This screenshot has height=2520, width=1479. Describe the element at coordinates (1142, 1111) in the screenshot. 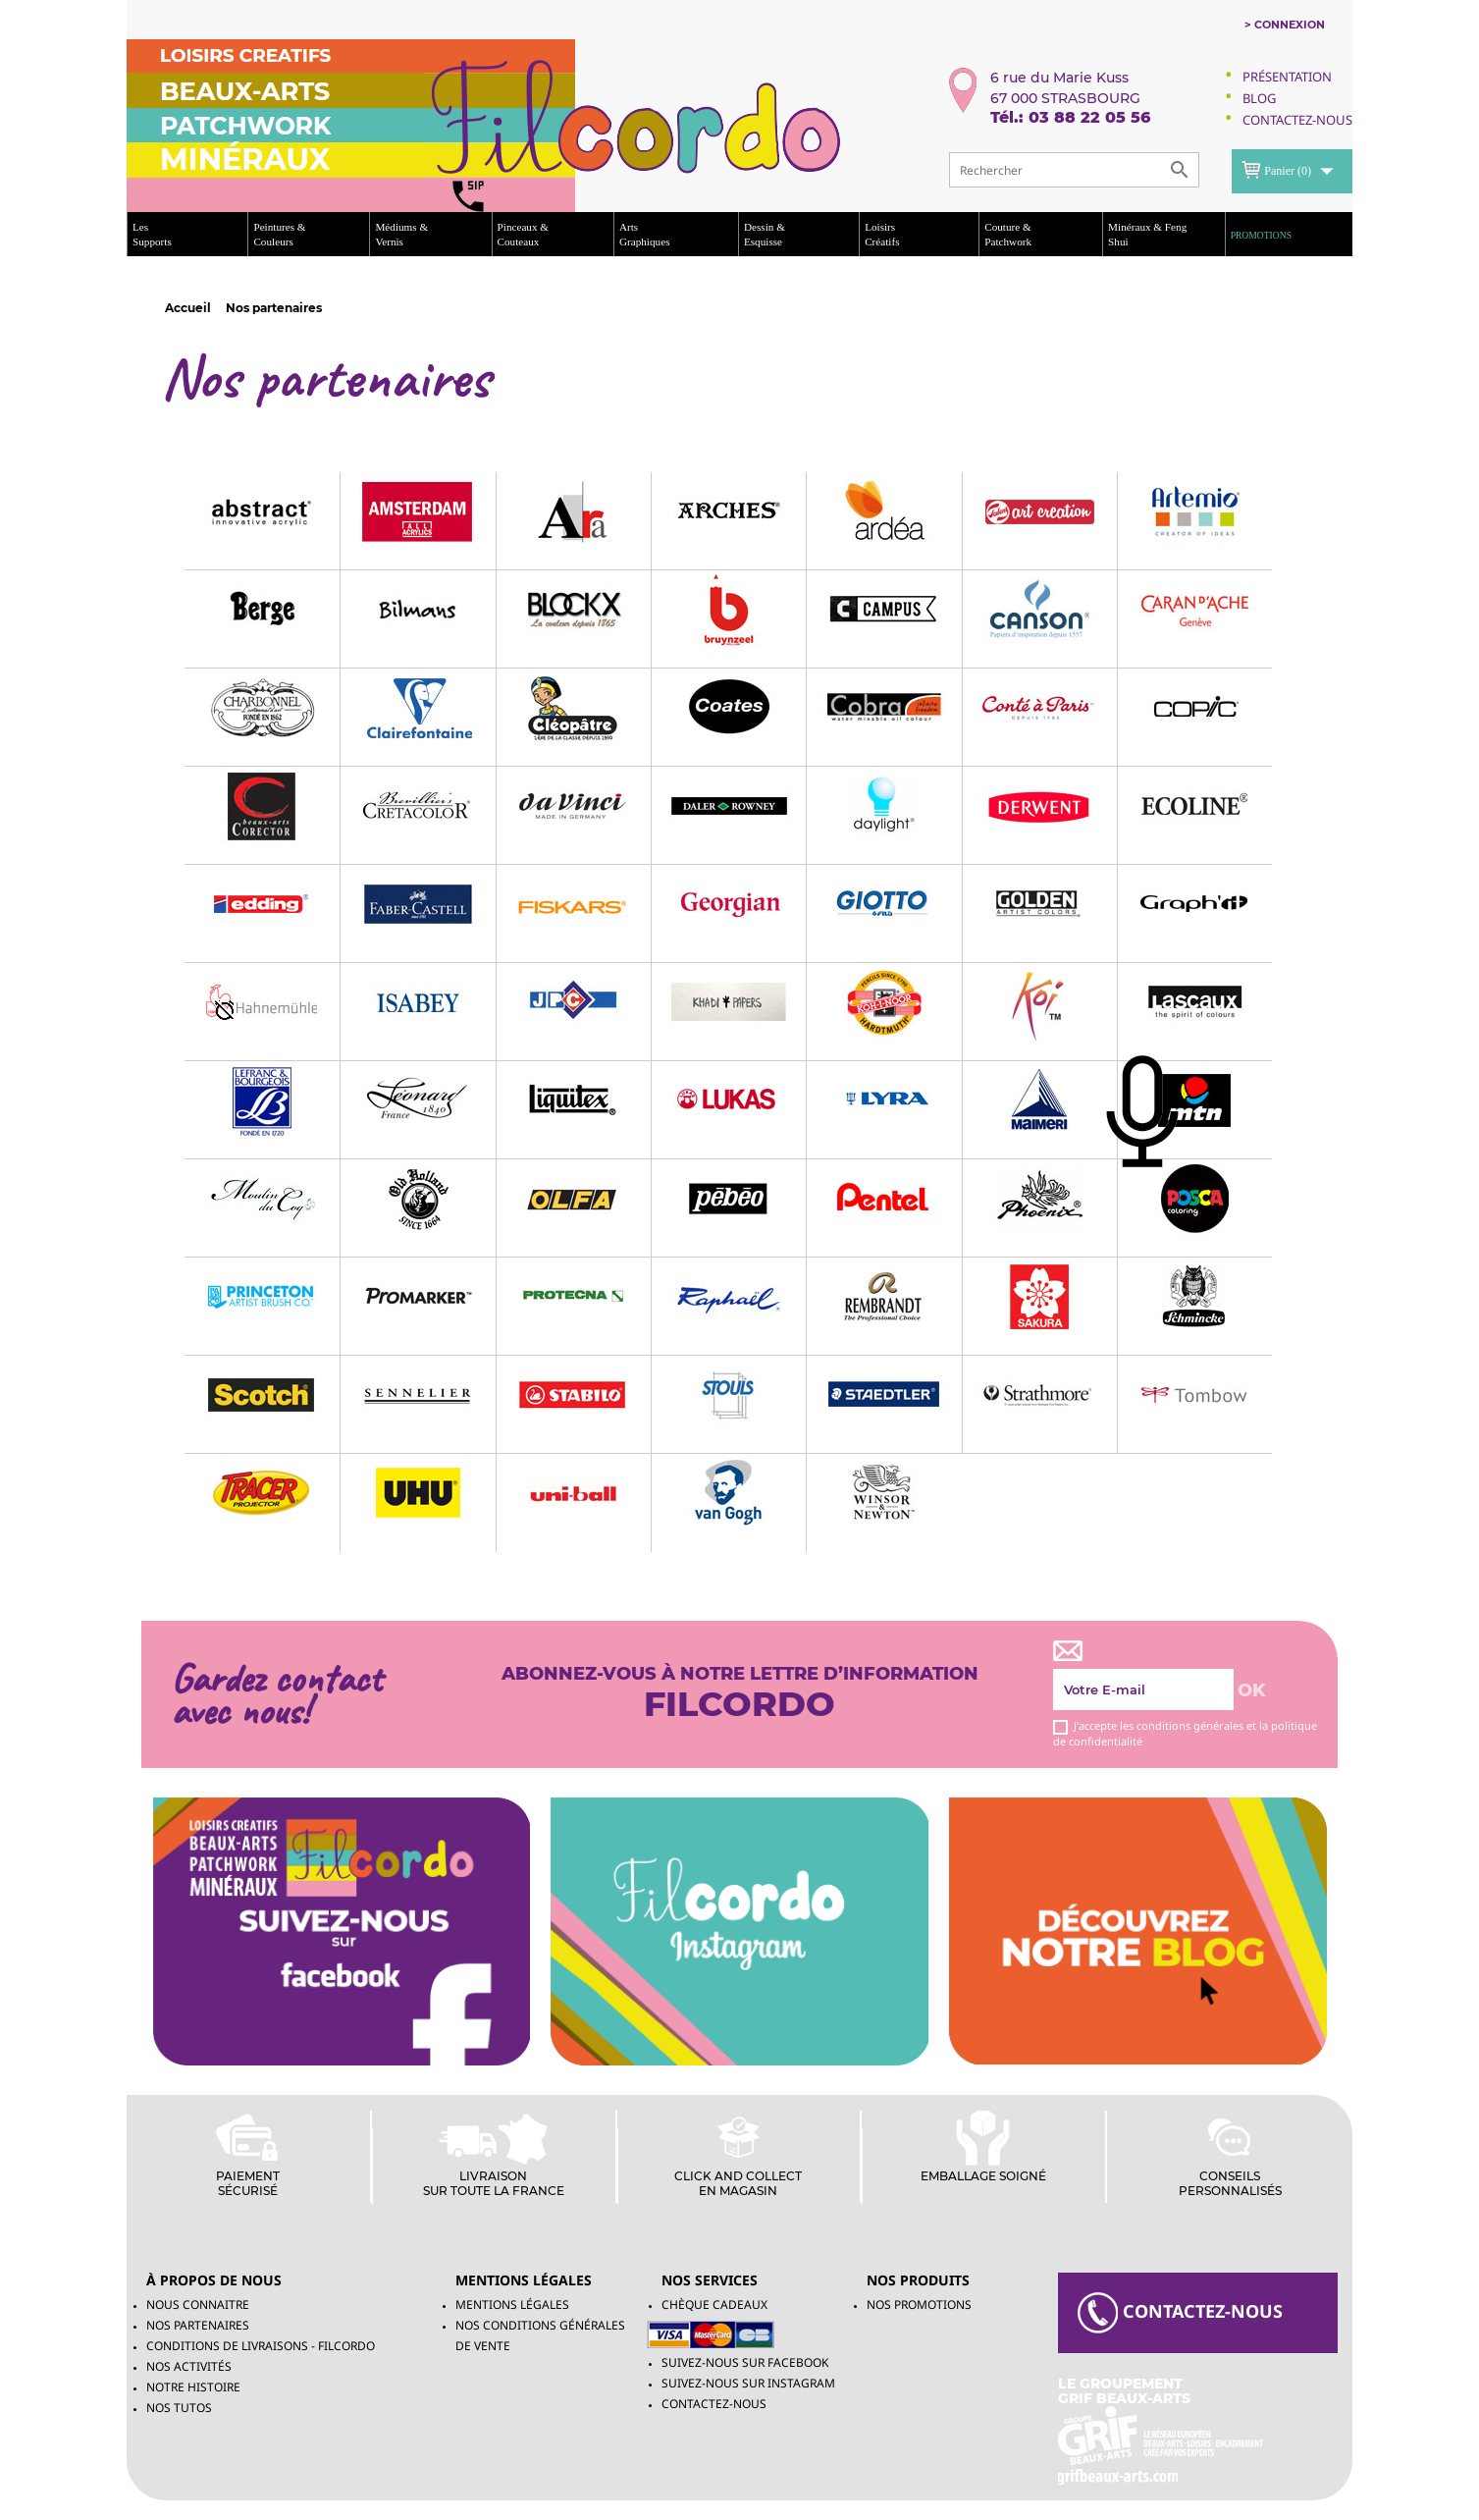

I see `activate voice input or recording` at that location.